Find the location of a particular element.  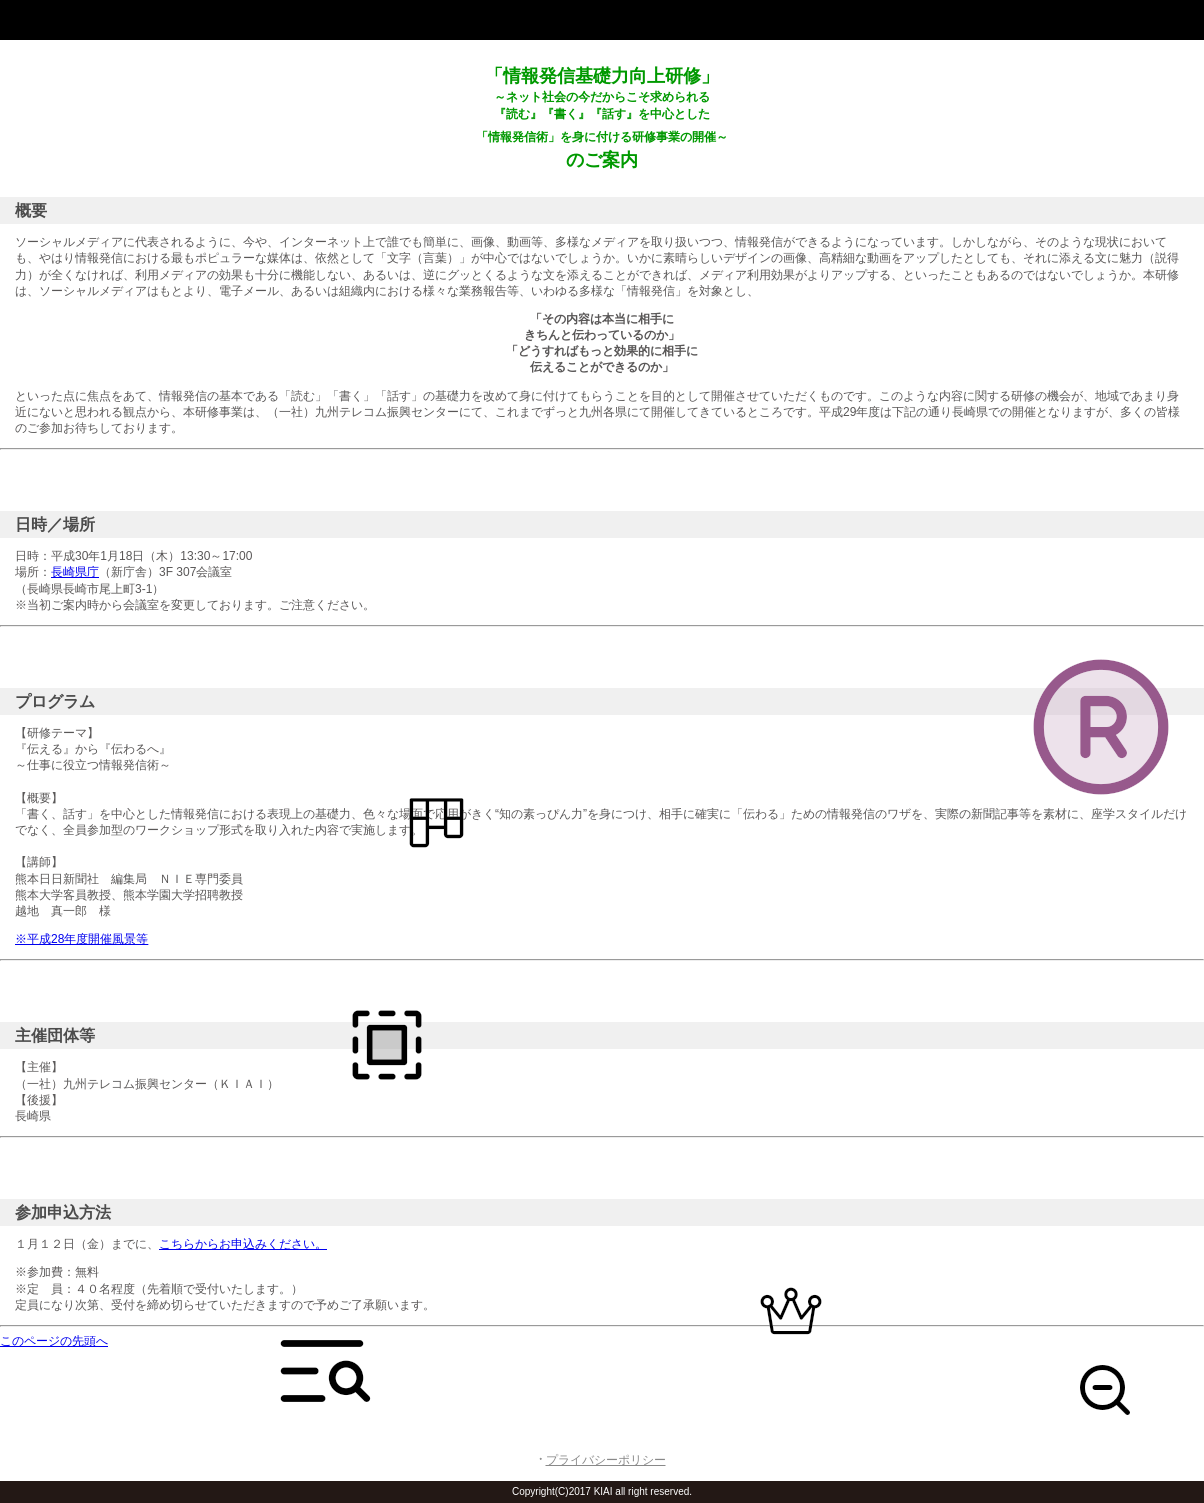

open kanban board view is located at coordinates (436, 820).